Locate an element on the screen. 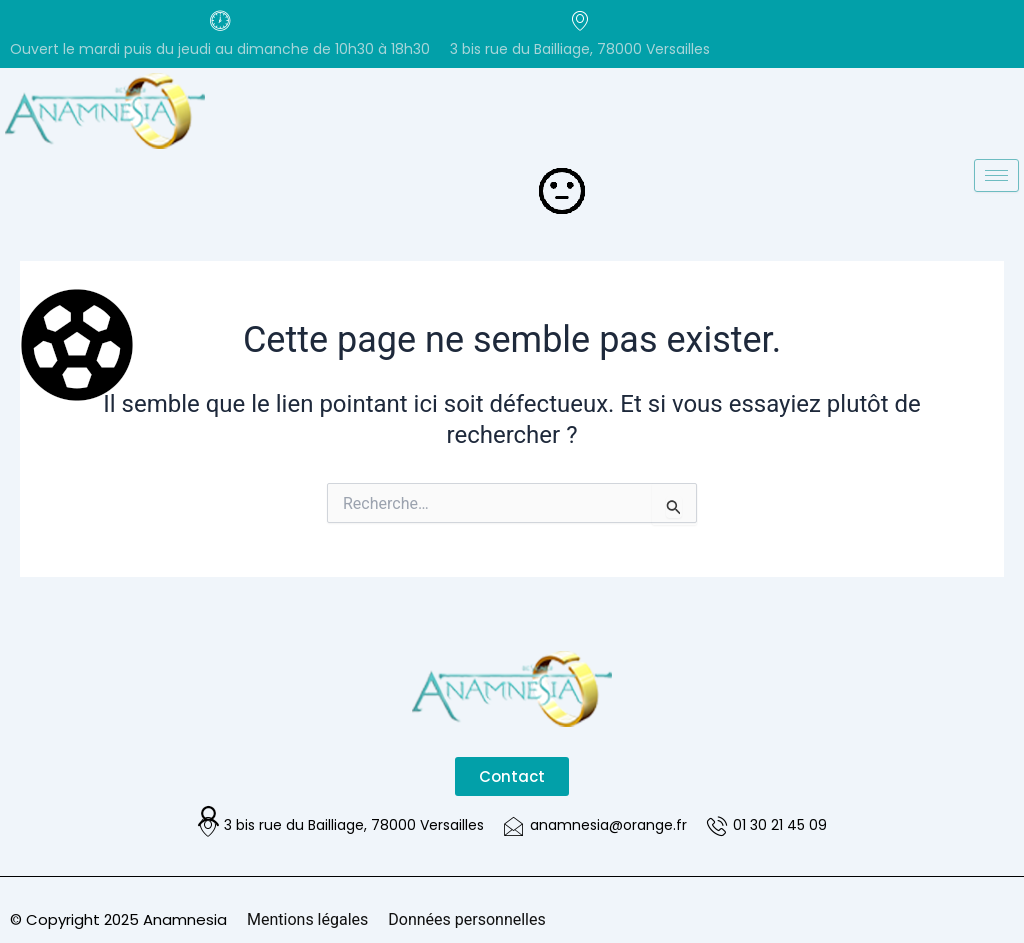 This screenshot has width=1024, height=943. view your profile is located at coordinates (208, 816).